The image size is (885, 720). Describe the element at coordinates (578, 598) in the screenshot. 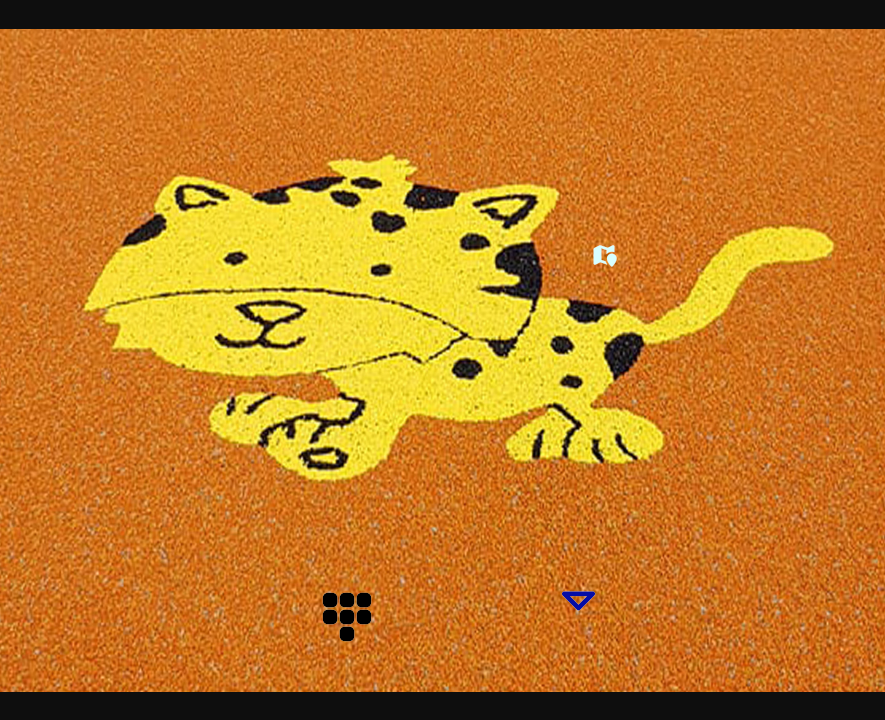

I see `expand dropdown menu` at that location.